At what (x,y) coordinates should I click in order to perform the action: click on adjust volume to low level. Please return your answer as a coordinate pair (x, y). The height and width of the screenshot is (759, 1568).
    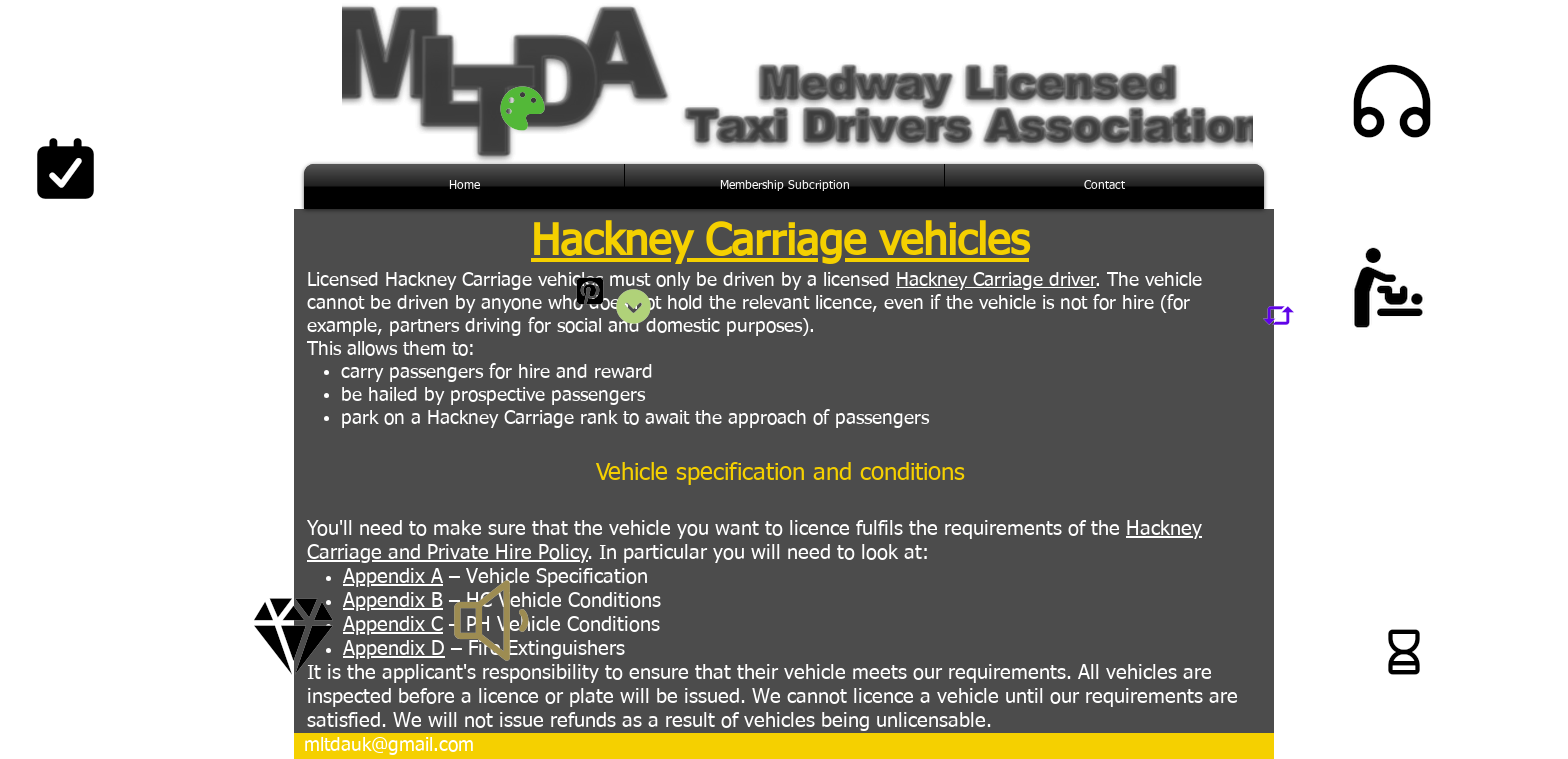
    Looking at the image, I should click on (497, 620).